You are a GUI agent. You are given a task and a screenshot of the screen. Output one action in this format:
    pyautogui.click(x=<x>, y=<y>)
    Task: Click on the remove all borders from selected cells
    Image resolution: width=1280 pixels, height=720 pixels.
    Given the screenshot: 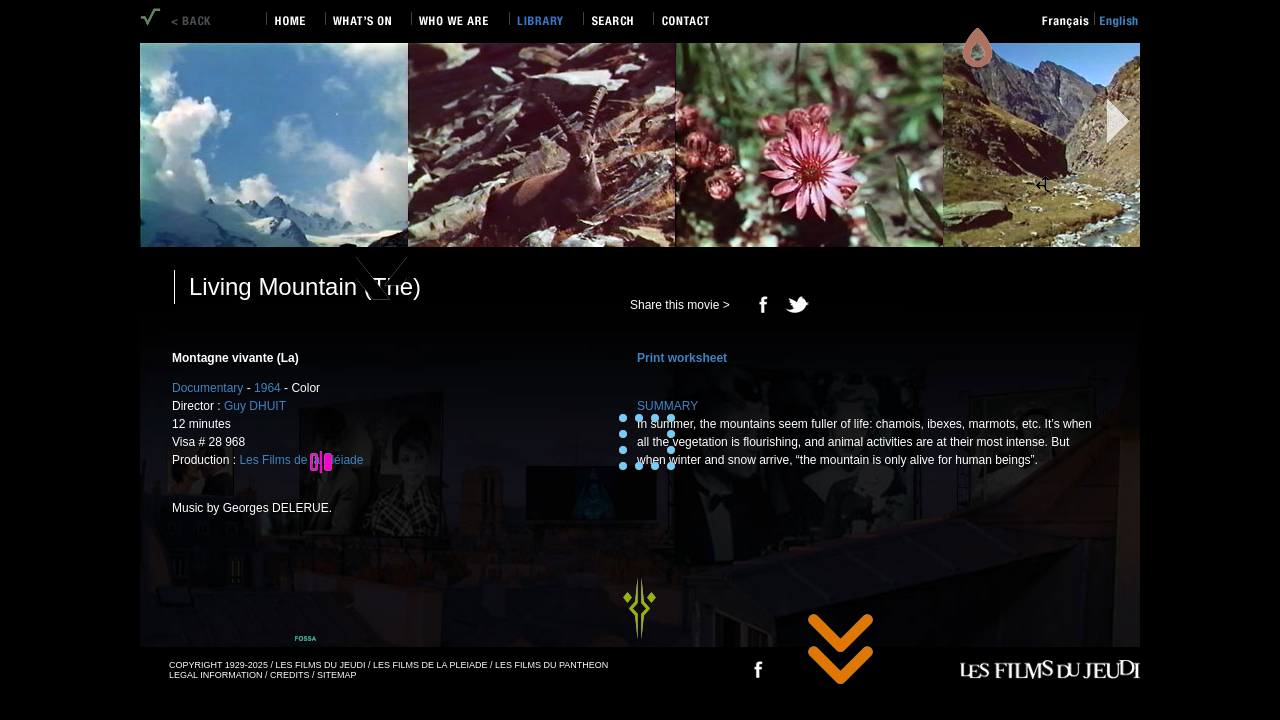 What is the action you would take?
    pyautogui.click(x=647, y=442)
    